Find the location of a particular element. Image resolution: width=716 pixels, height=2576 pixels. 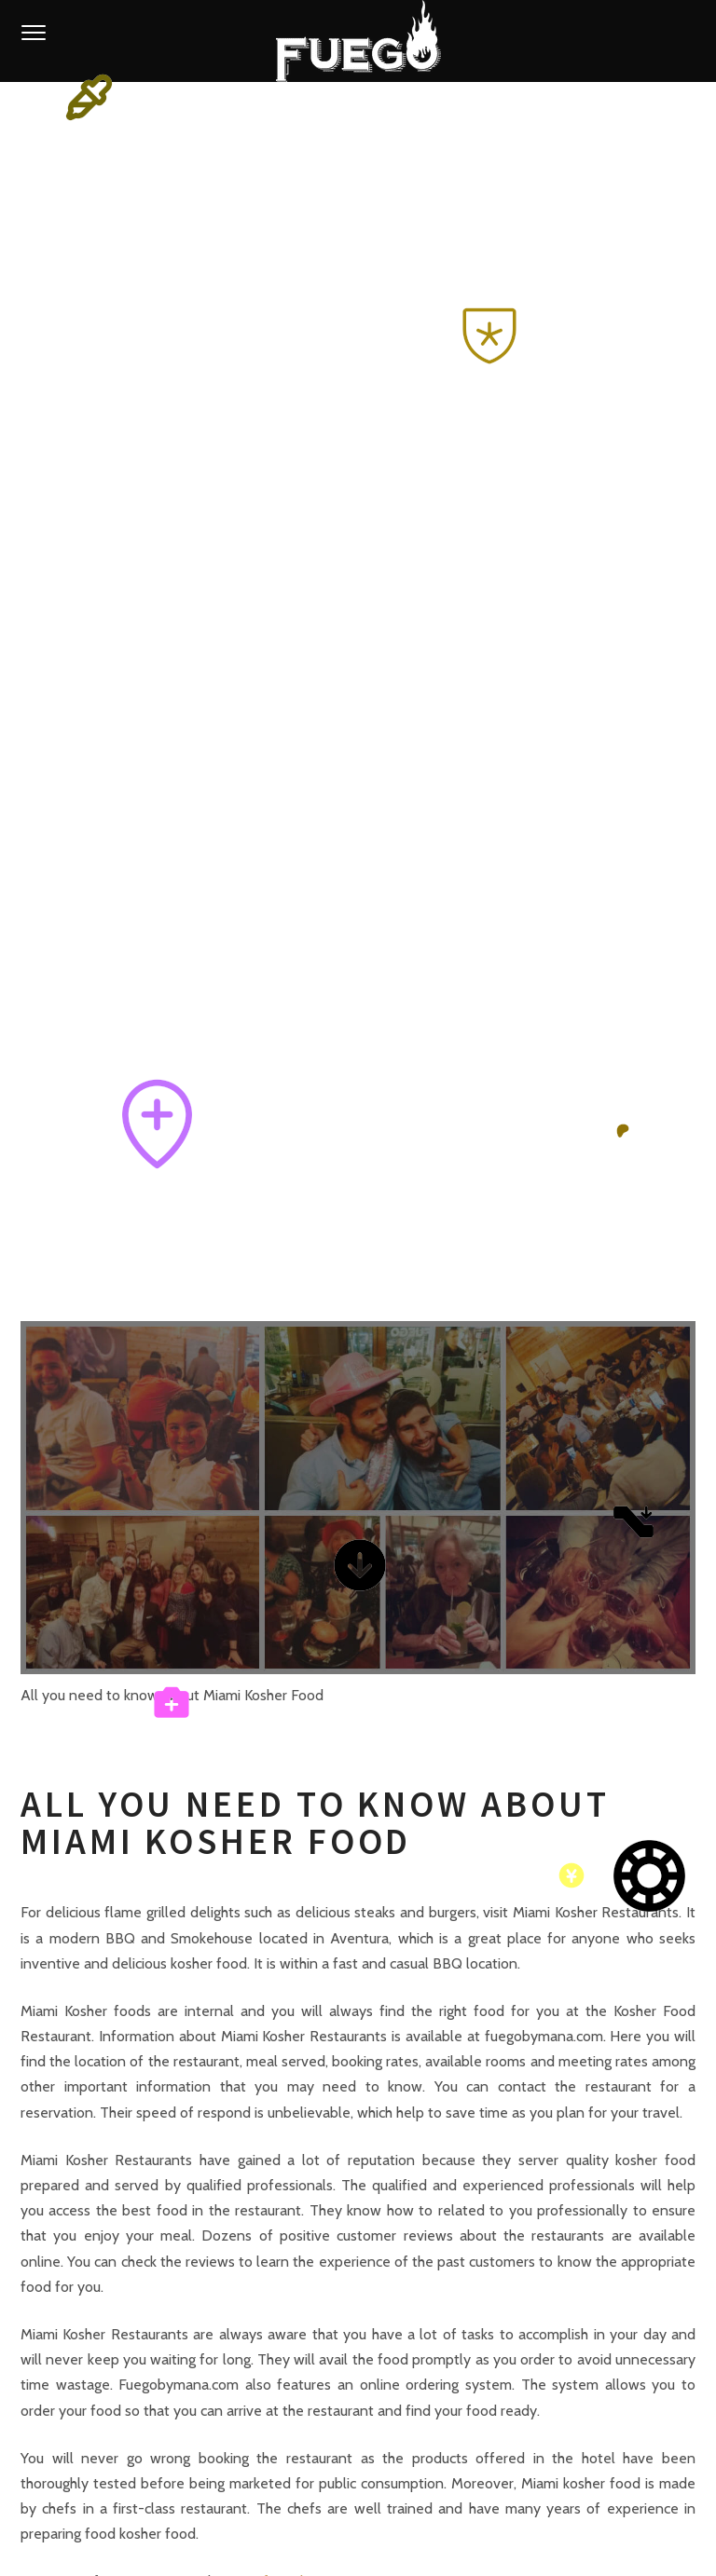

pick a color from the canvas is located at coordinates (89, 97).